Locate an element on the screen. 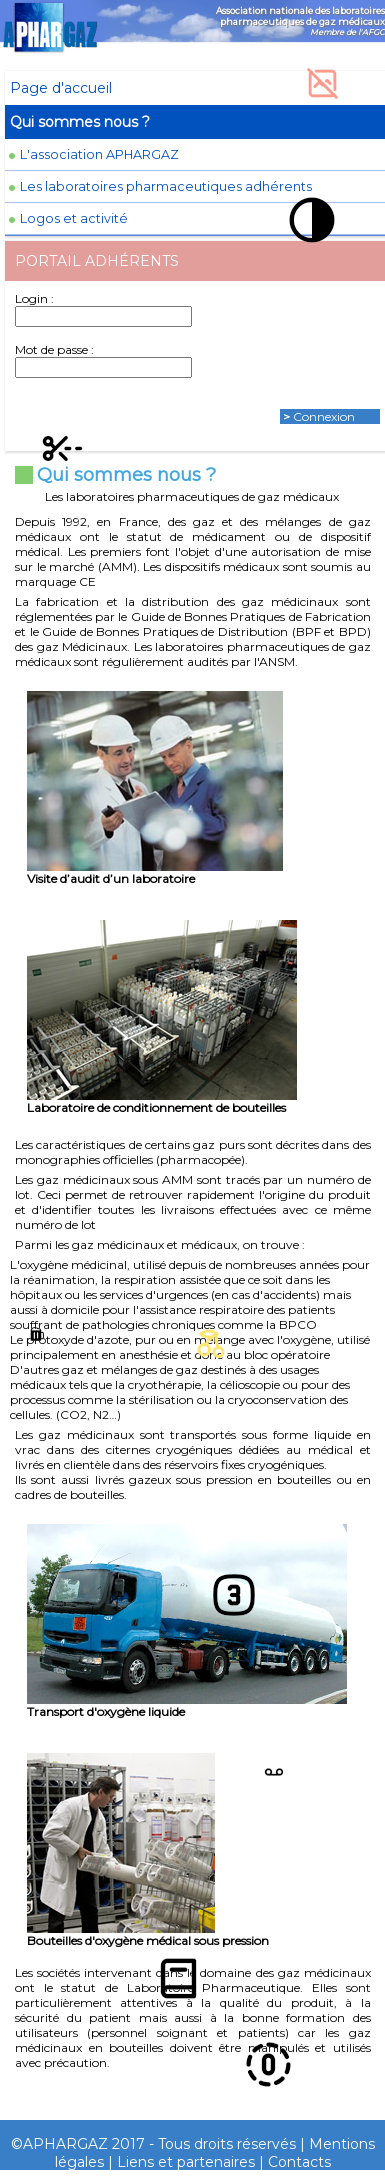 This screenshot has width=385, height=2184. indicates voicemail is available is located at coordinates (274, 1772).